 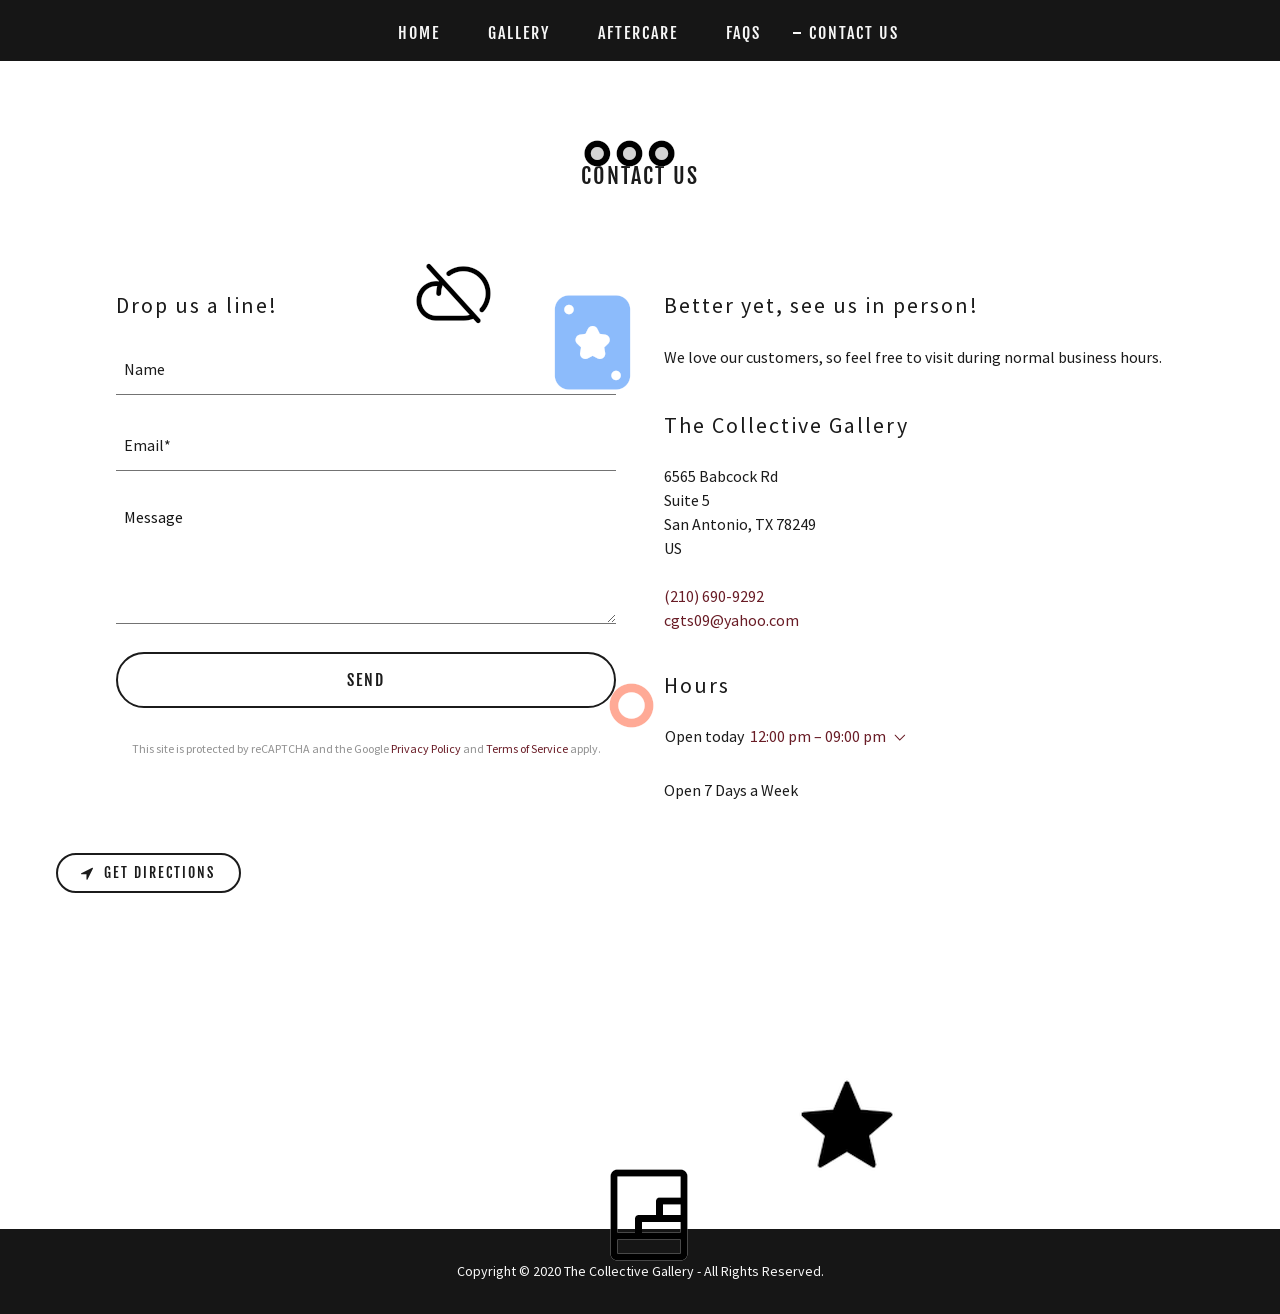 I want to click on indicates an unselected or inactive radio button option, so click(x=631, y=705).